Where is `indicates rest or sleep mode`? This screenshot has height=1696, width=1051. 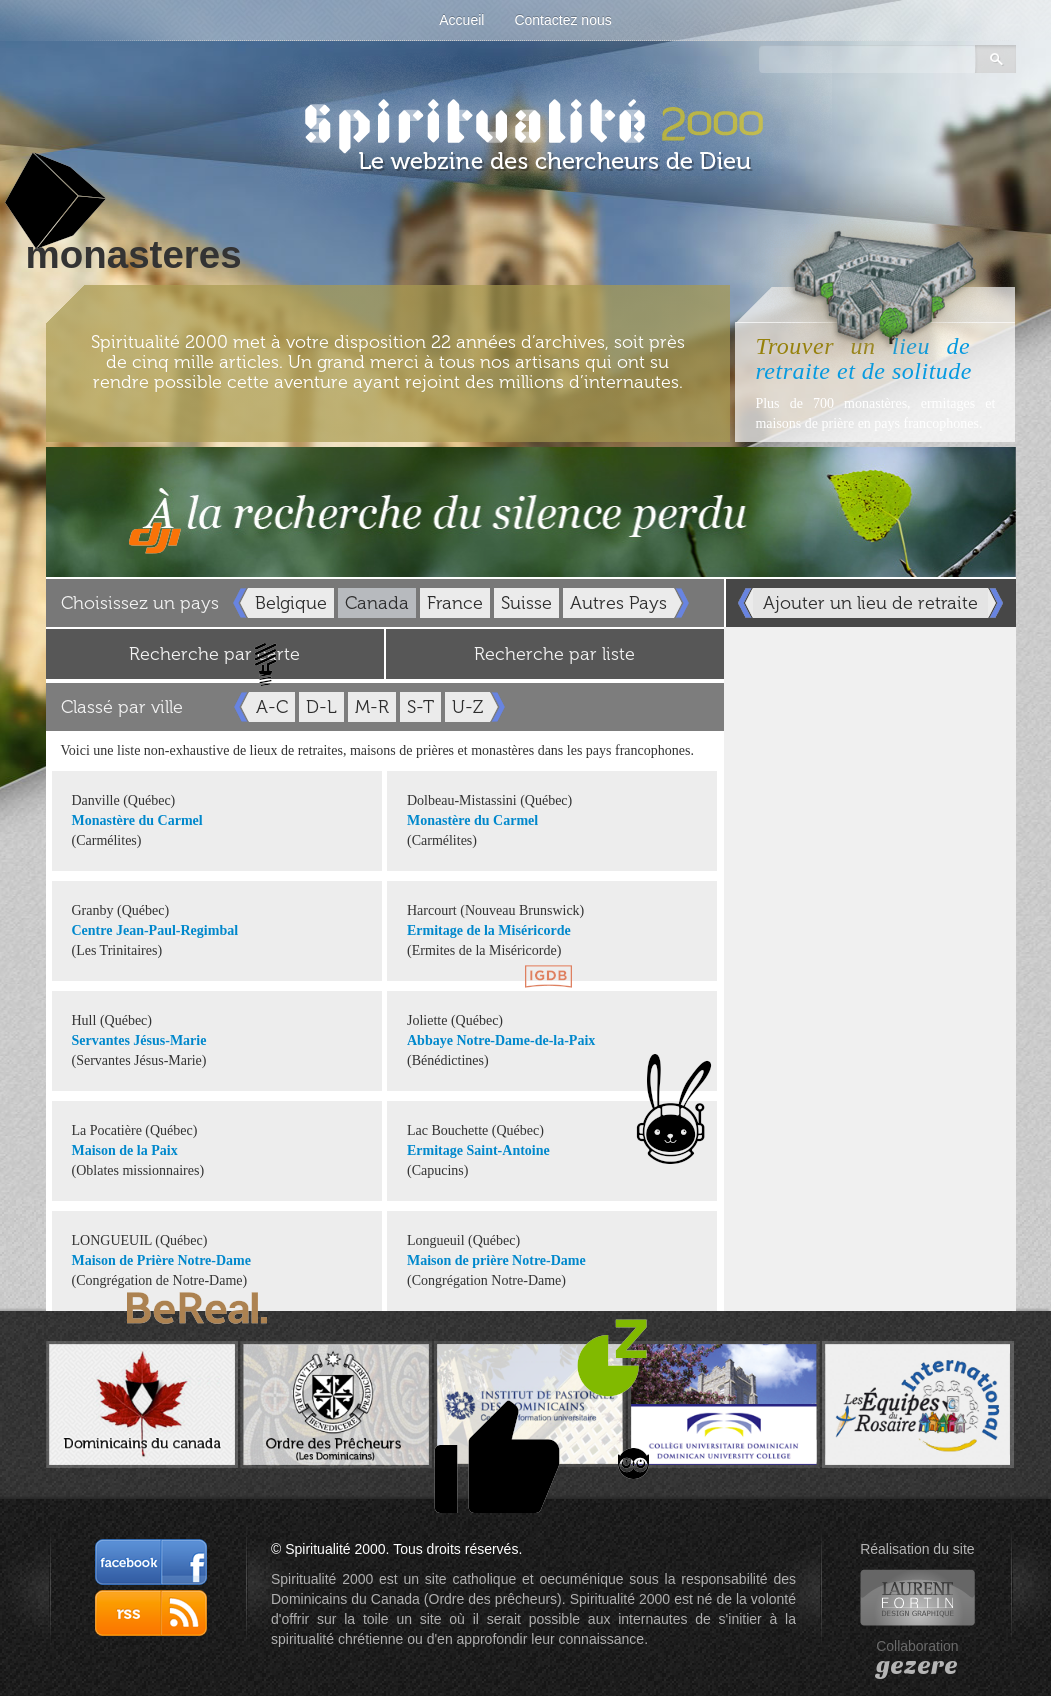 indicates rest or sleep mode is located at coordinates (612, 1358).